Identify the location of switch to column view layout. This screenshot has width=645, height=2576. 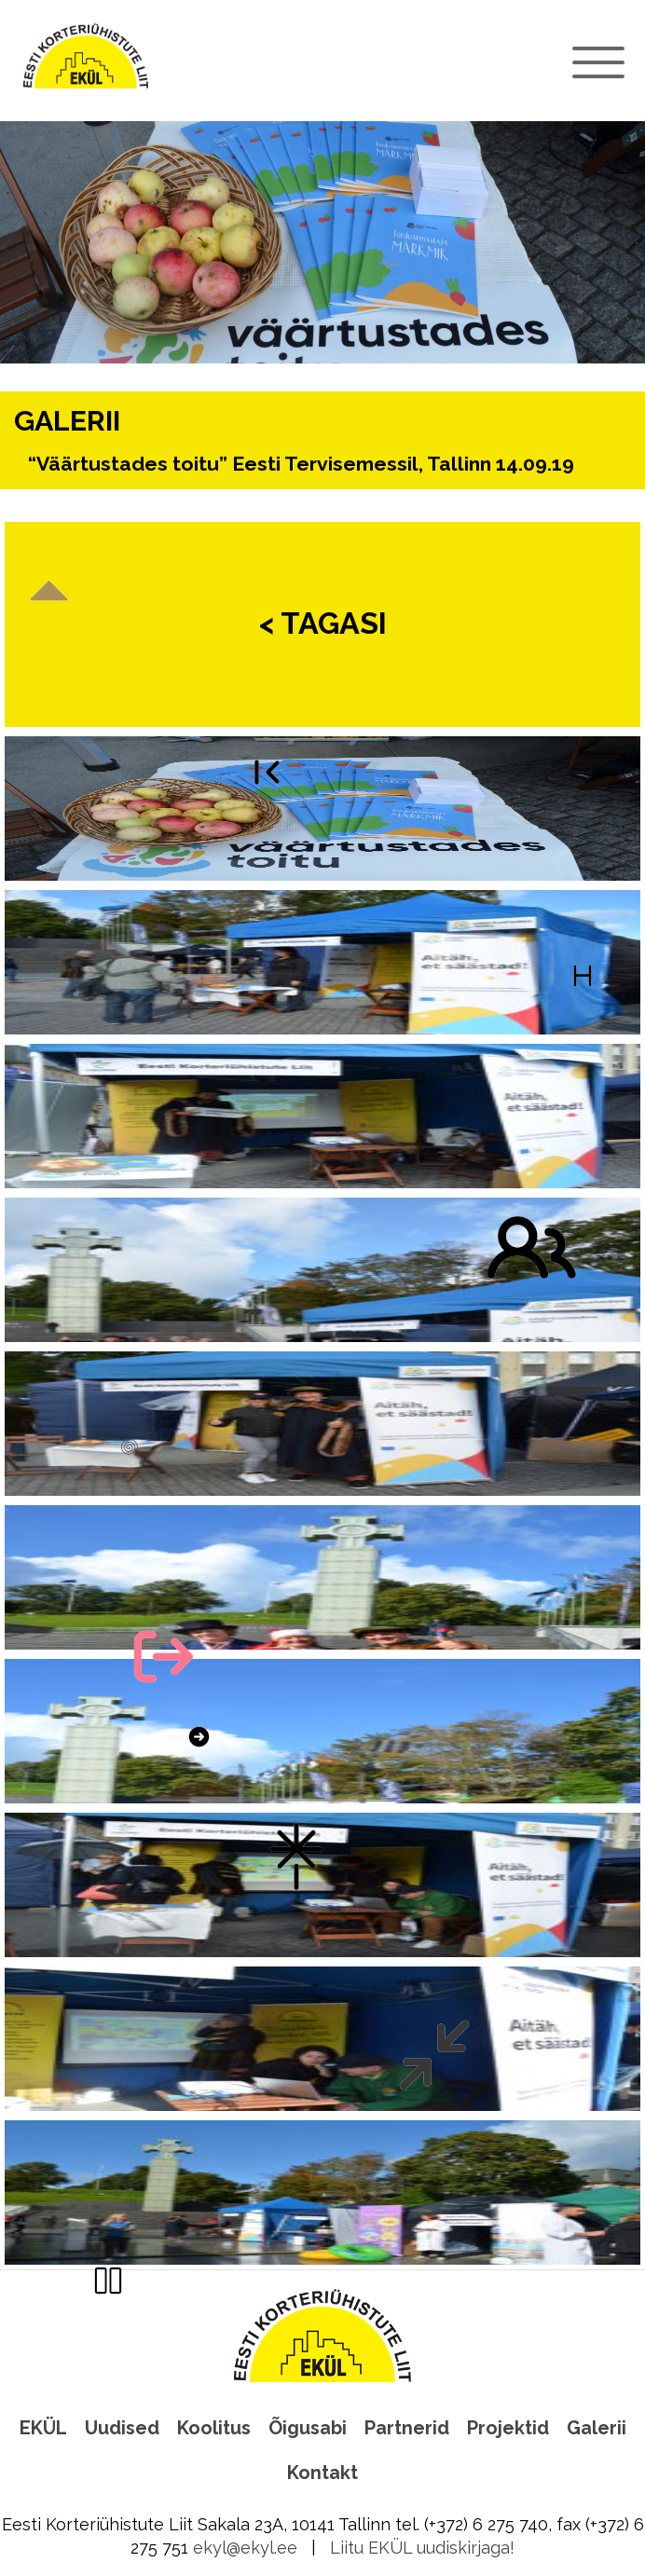
(108, 2281).